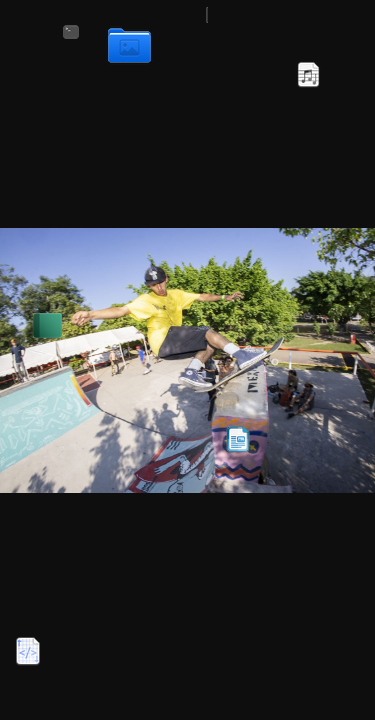 This screenshot has width=375, height=720. I want to click on open your images folder, so click(129, 45).